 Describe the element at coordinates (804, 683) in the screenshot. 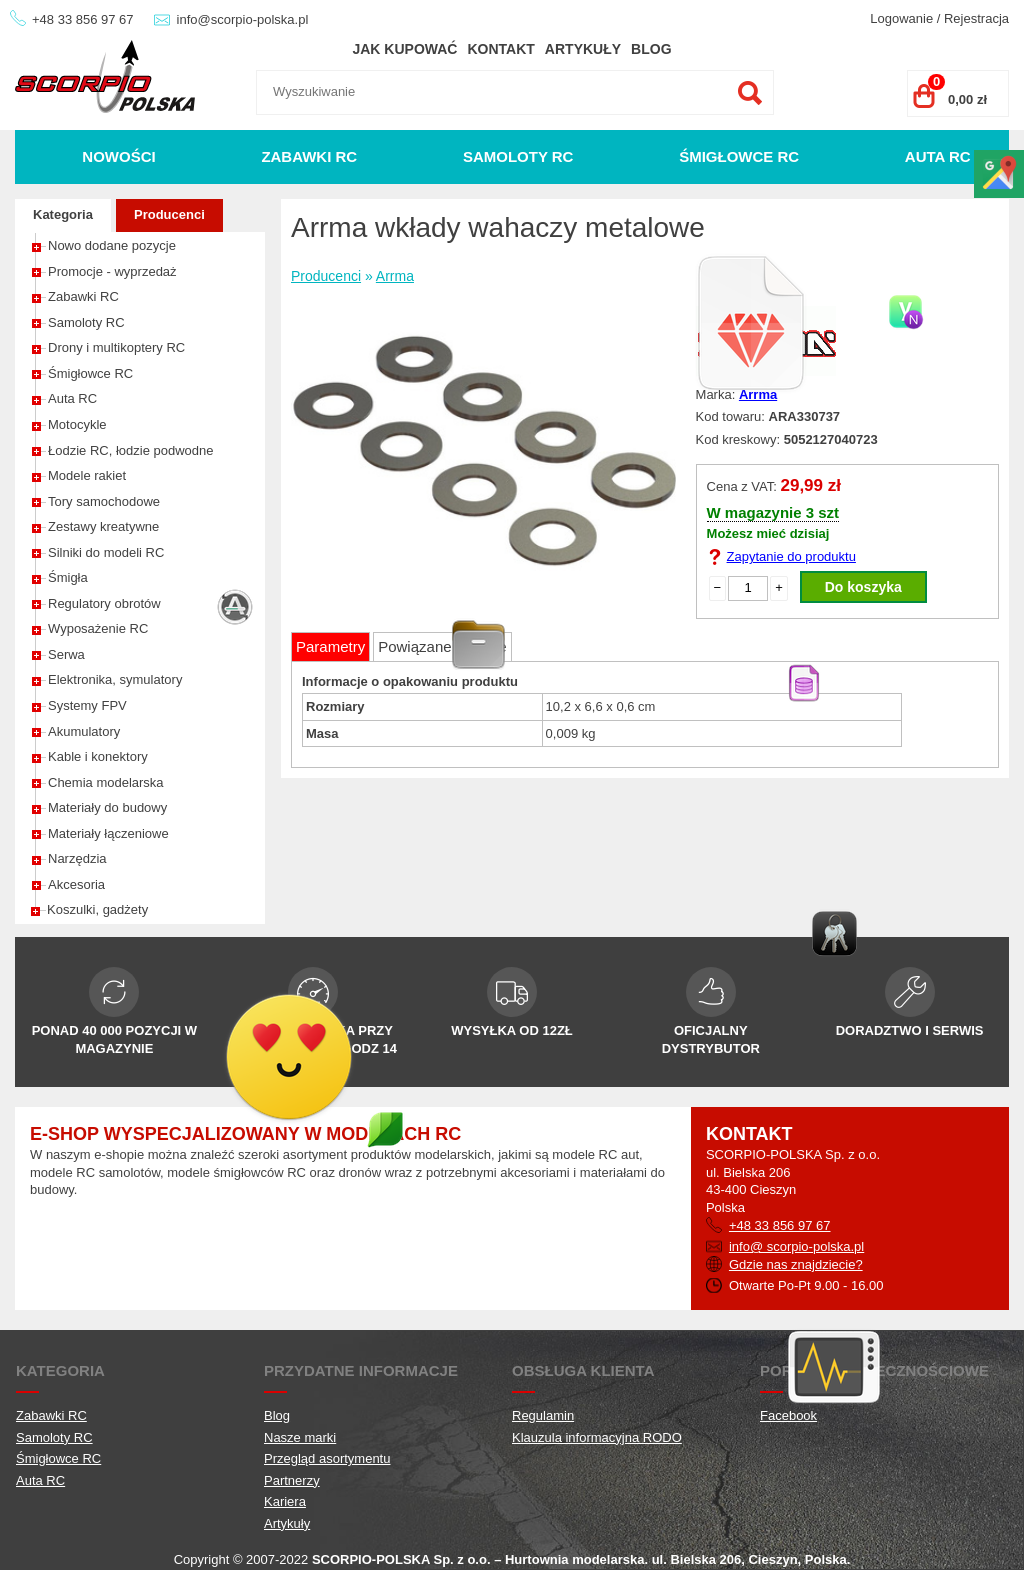

I see `libreoffice base database file` at that location.